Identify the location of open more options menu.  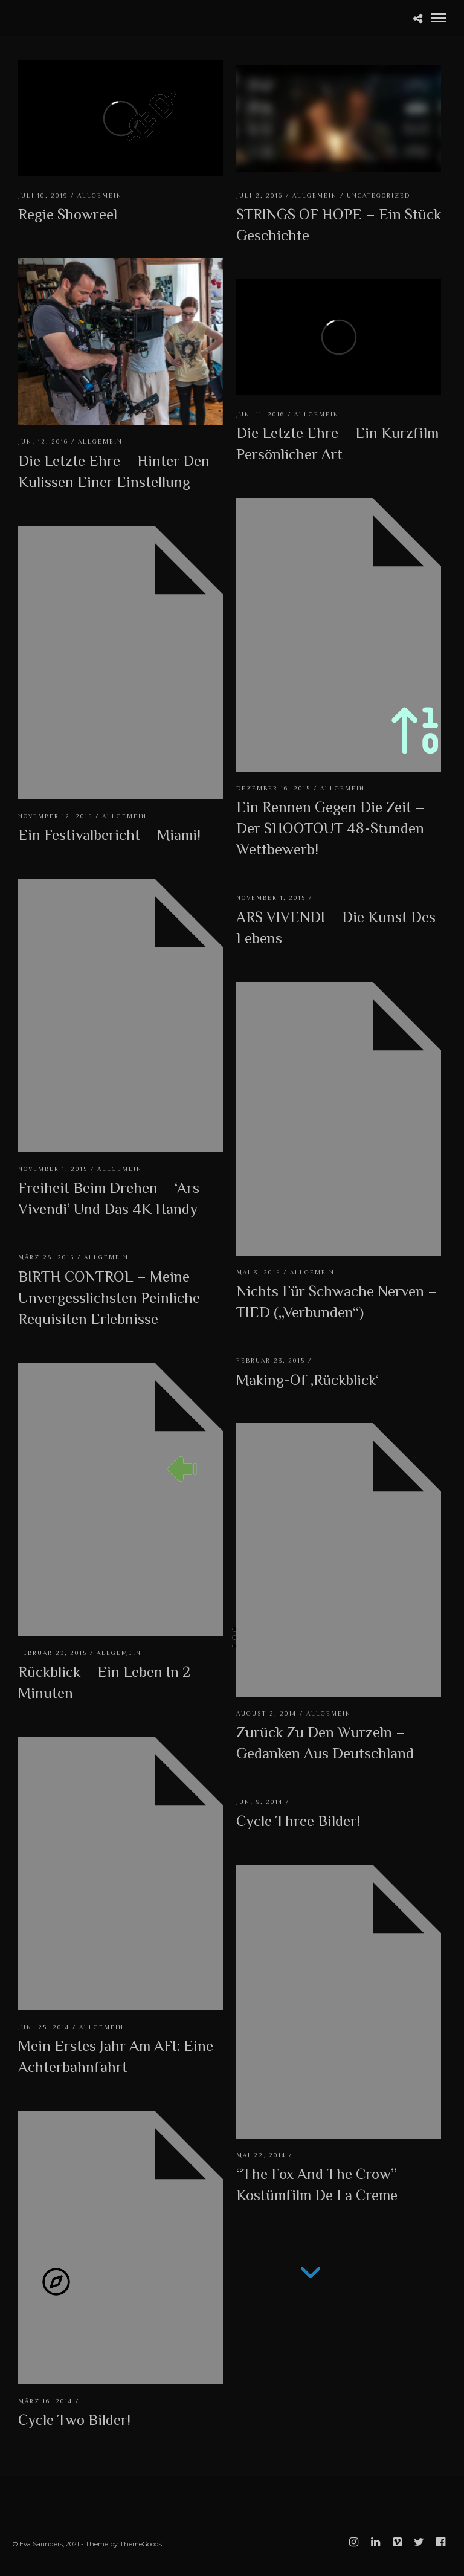
(234, 1638).